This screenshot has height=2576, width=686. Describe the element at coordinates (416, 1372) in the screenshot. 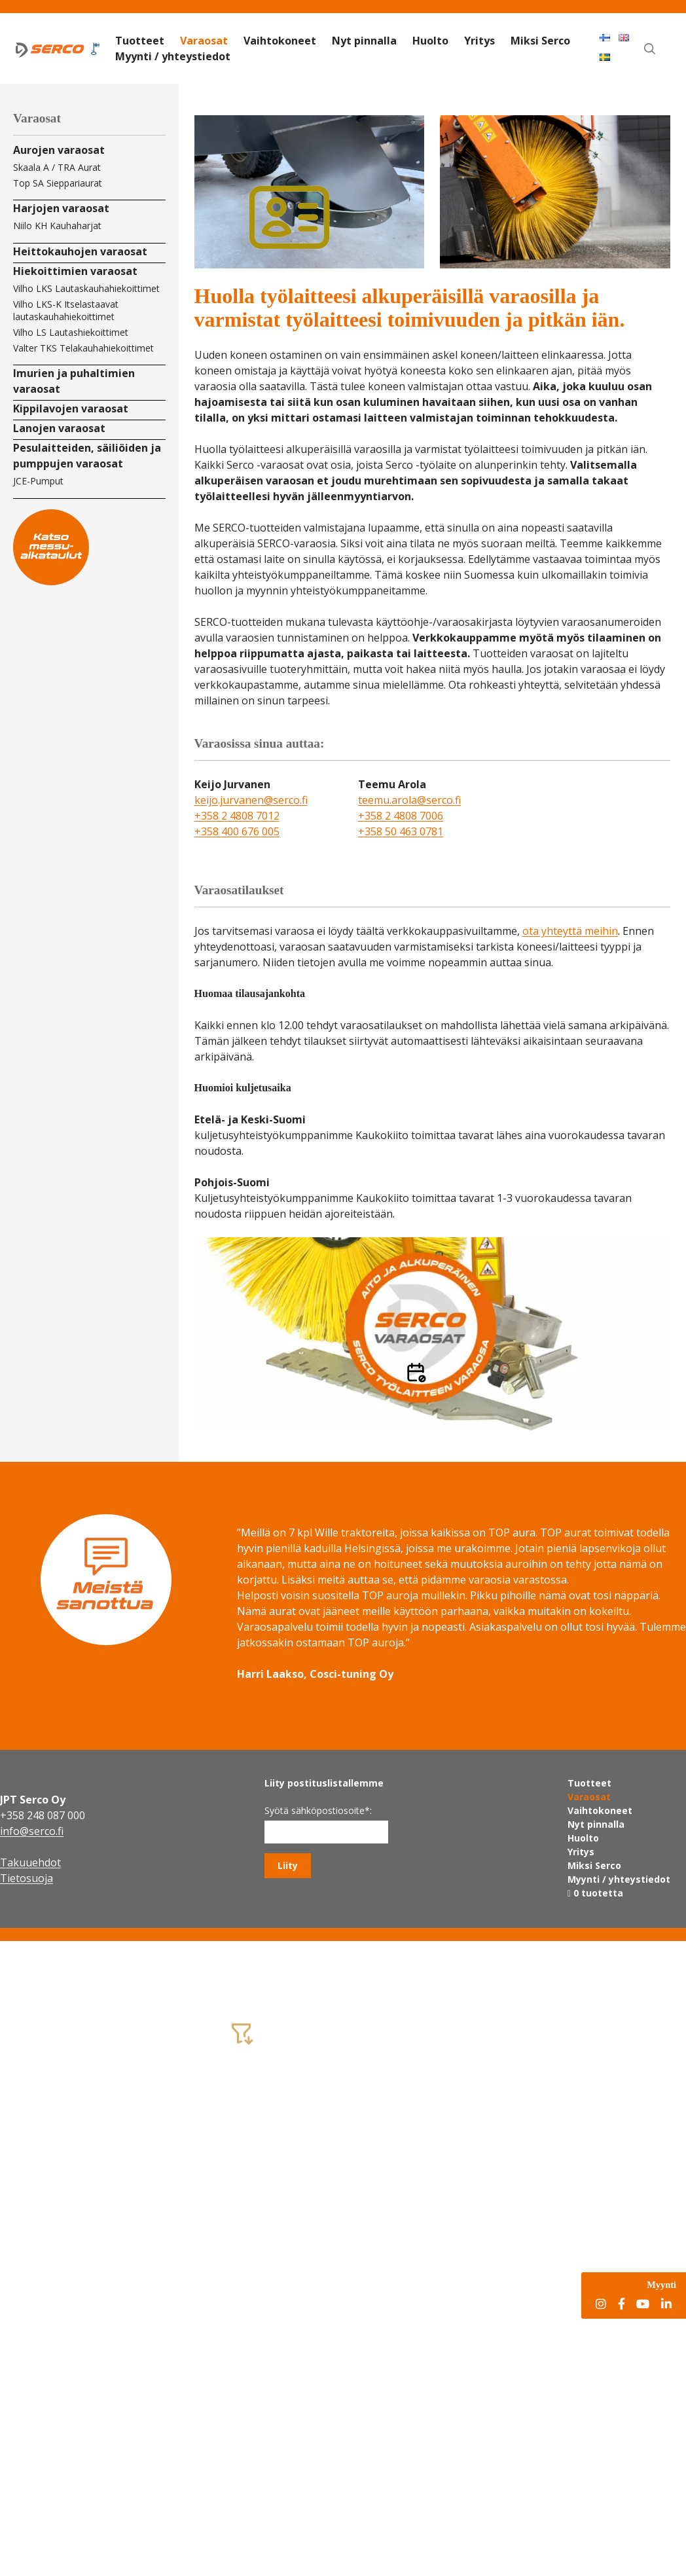

I see `cancel a scheduled event` at that location.